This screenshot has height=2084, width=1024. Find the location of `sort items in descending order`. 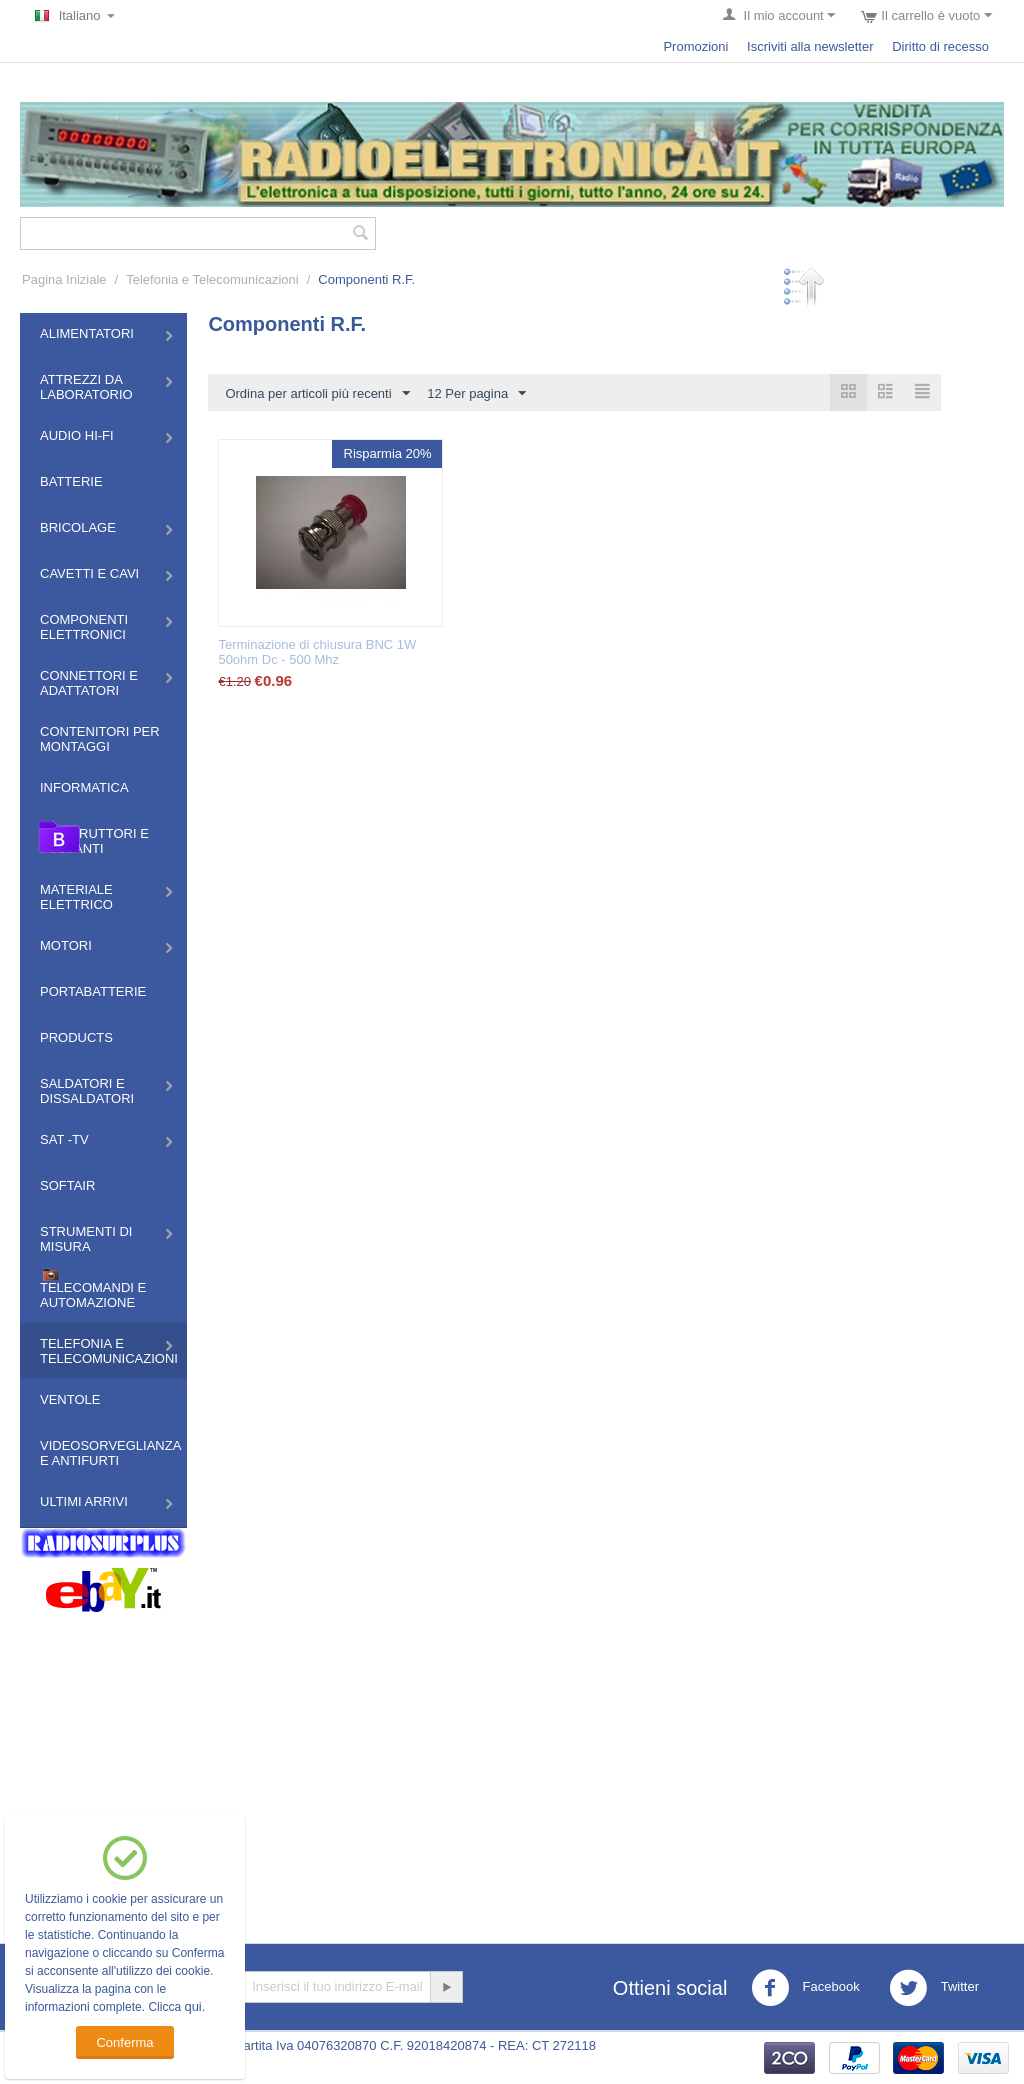

sort items in descending order is located at coordinates (805, 287).